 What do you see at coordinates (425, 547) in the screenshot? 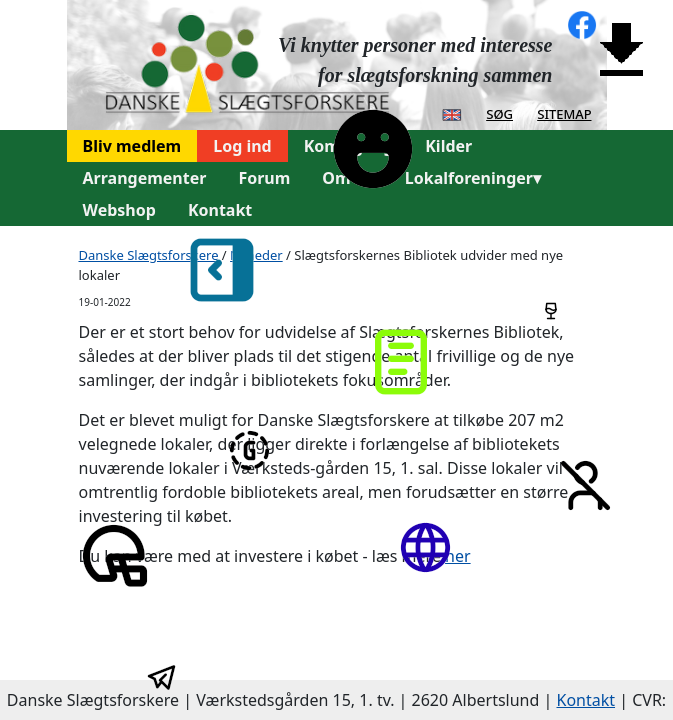
I see `switch to global or worldwide view` at bounding box center [425, 547].